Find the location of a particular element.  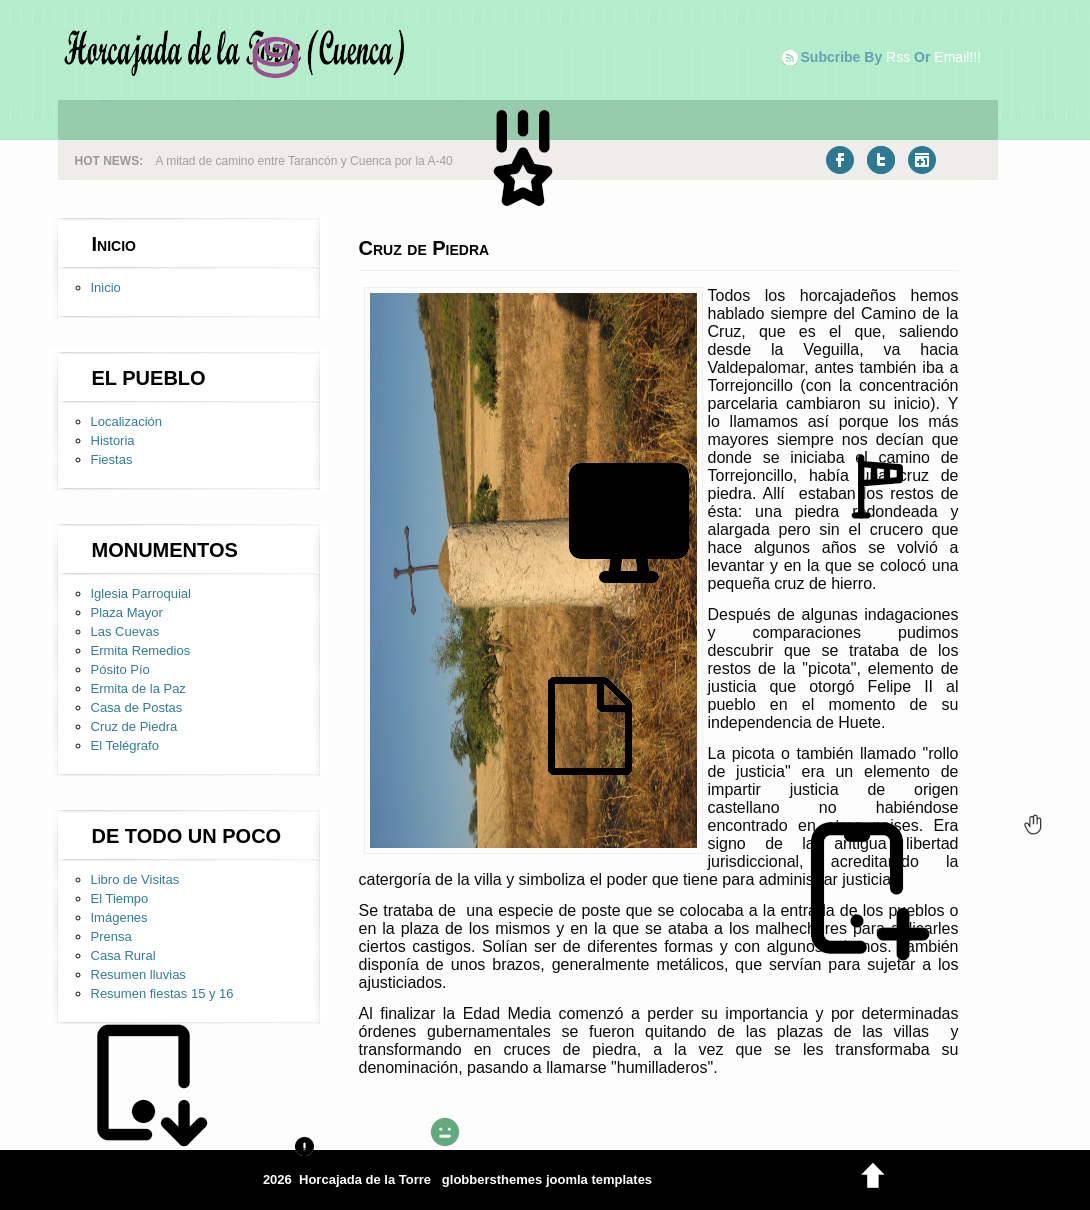

indicates a warning or alert requiring attention is located at coordinates (304, 1146).